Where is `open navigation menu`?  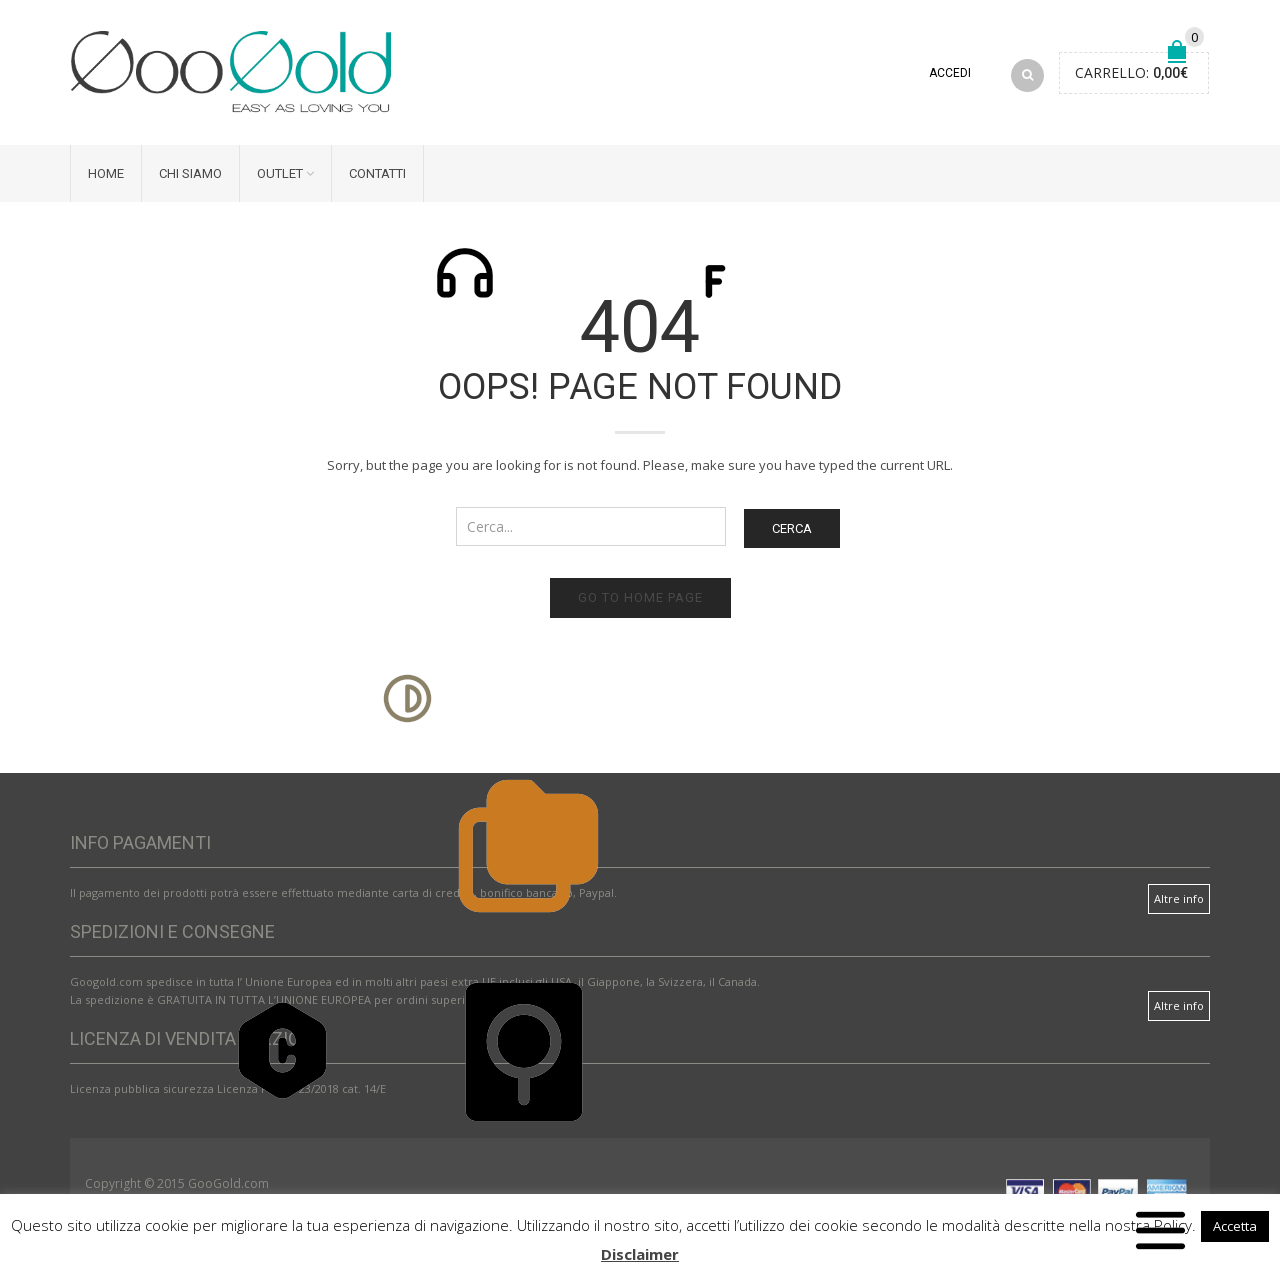 open navigation menu is located at coordinates (1160, 1230).